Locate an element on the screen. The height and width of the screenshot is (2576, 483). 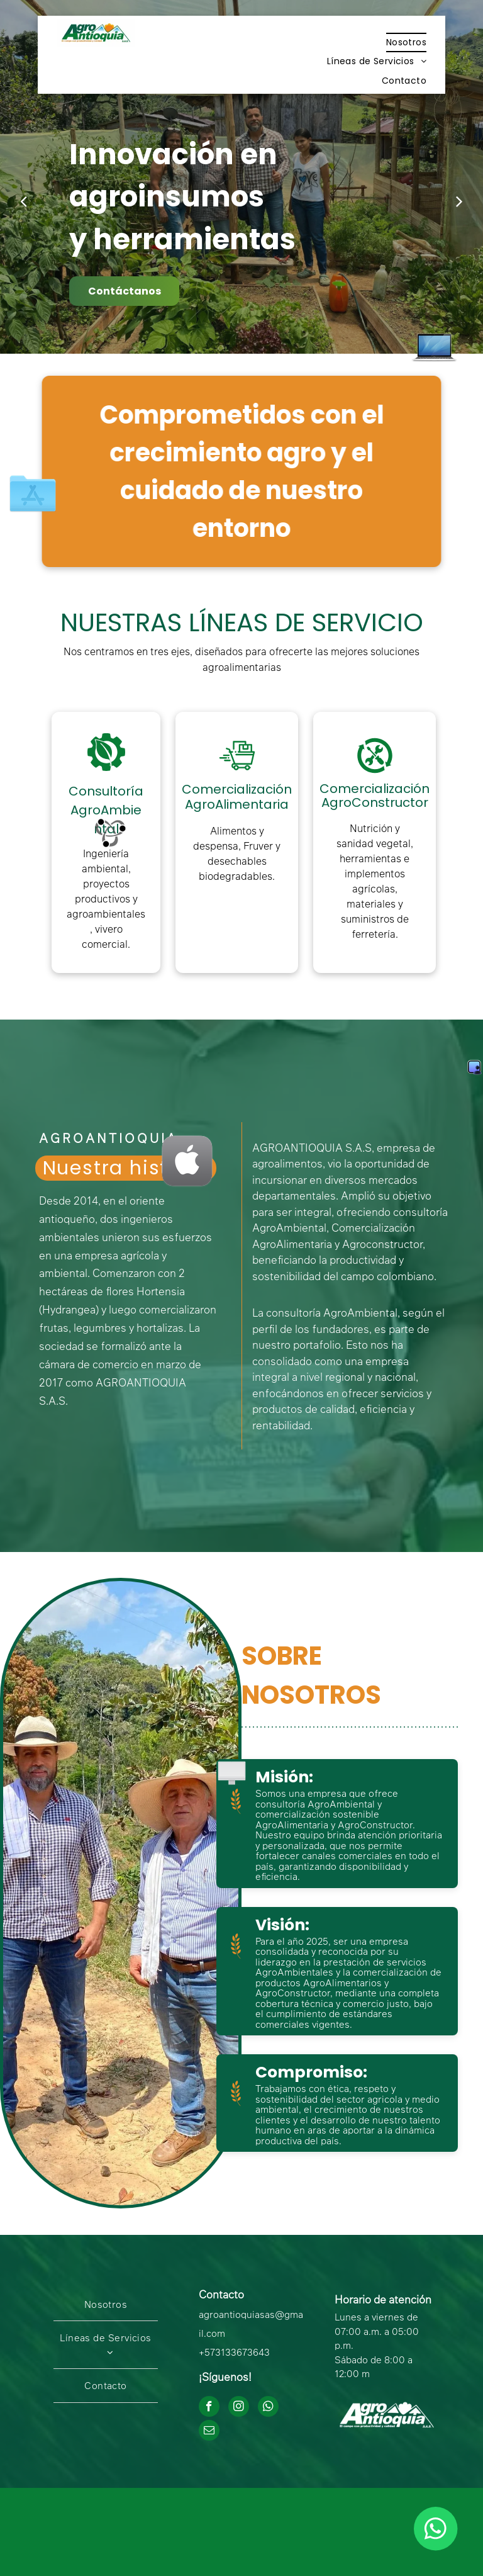
share your screen with others is located at coordinates (474, 1067).